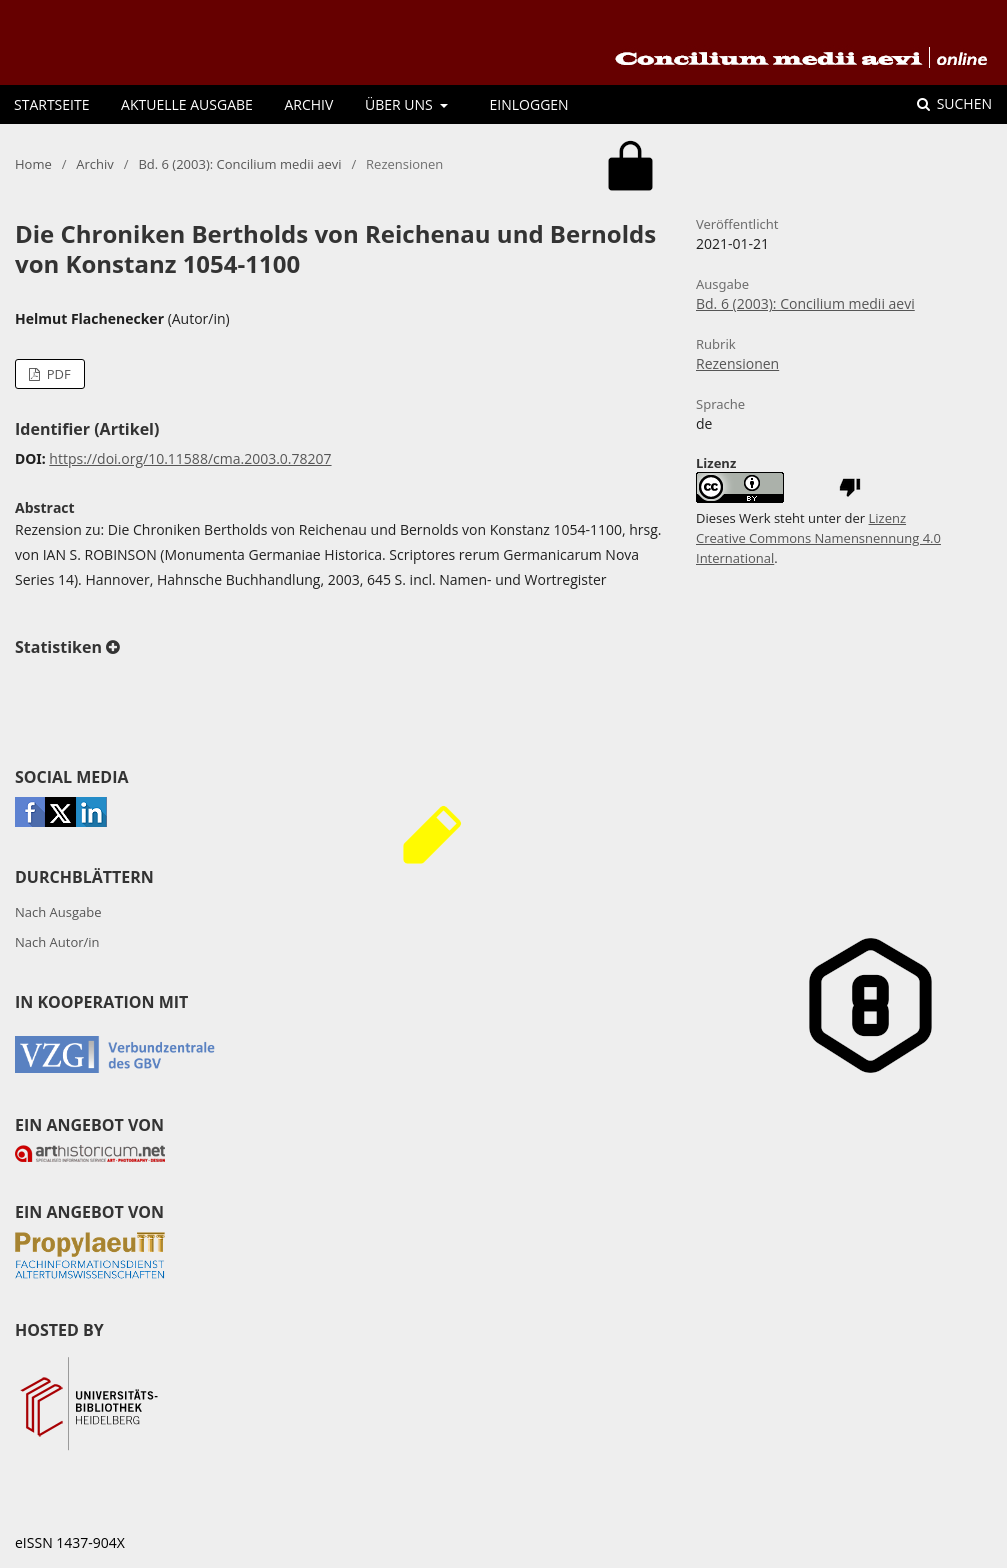 This screenshot has height=1568, width=1007. I want to click on edit content or text, so click(431, 836).